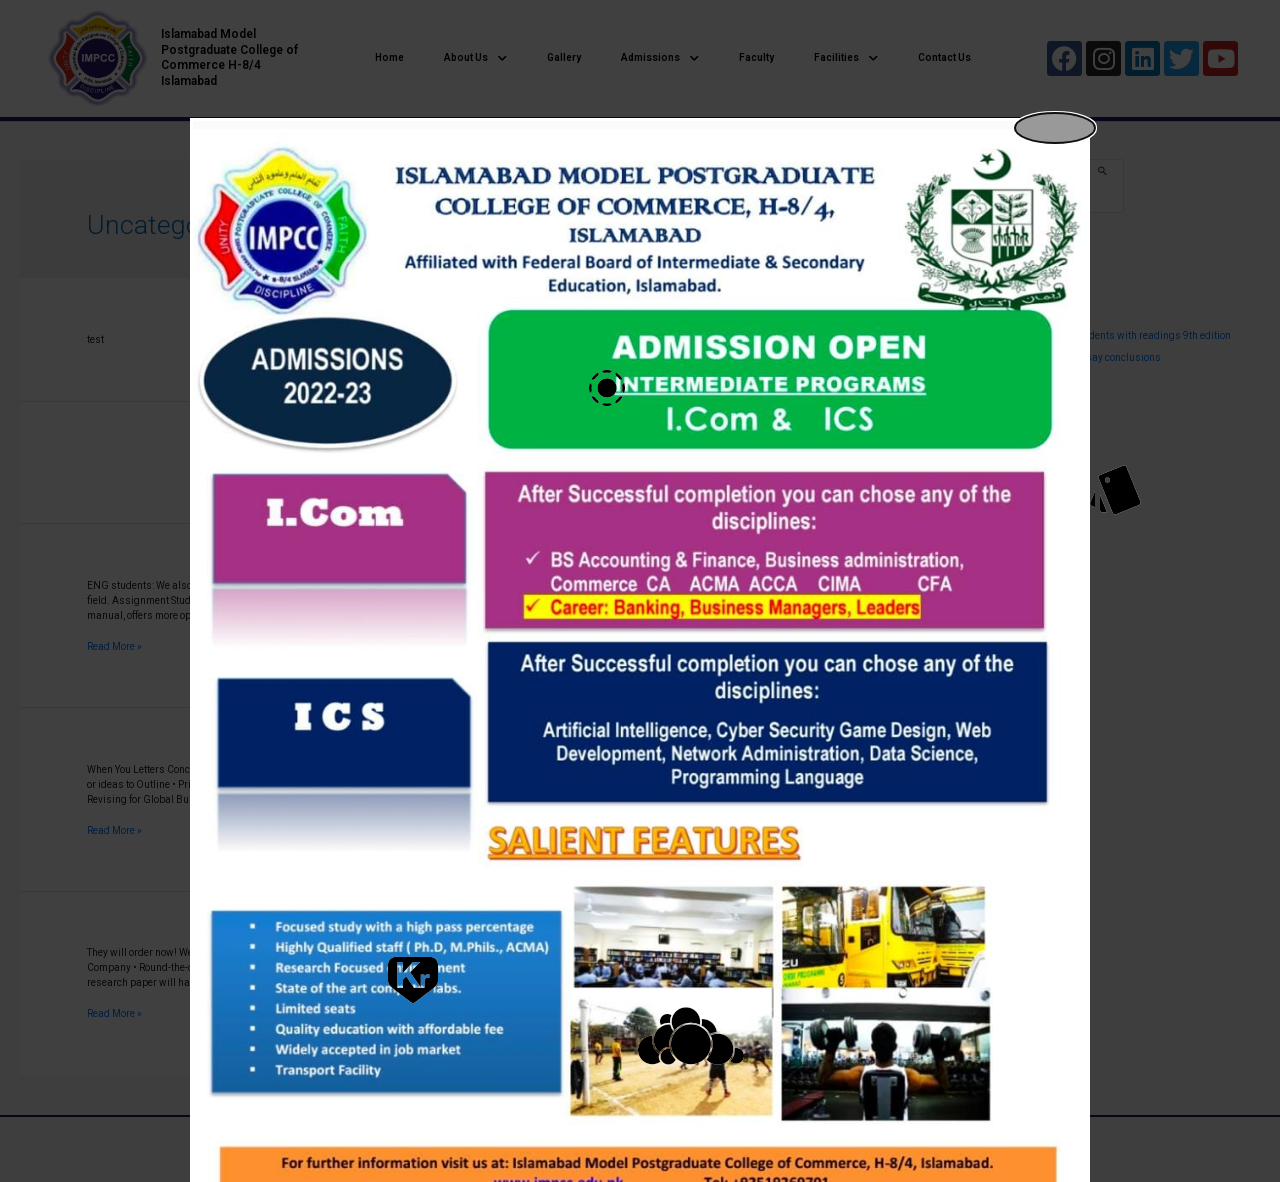 This screenshot has height=1182, width=1280. What do you see at coordinates (413, 980) in the screenshot?
I see `kred app or service logo` at bounding box center [413, 980].